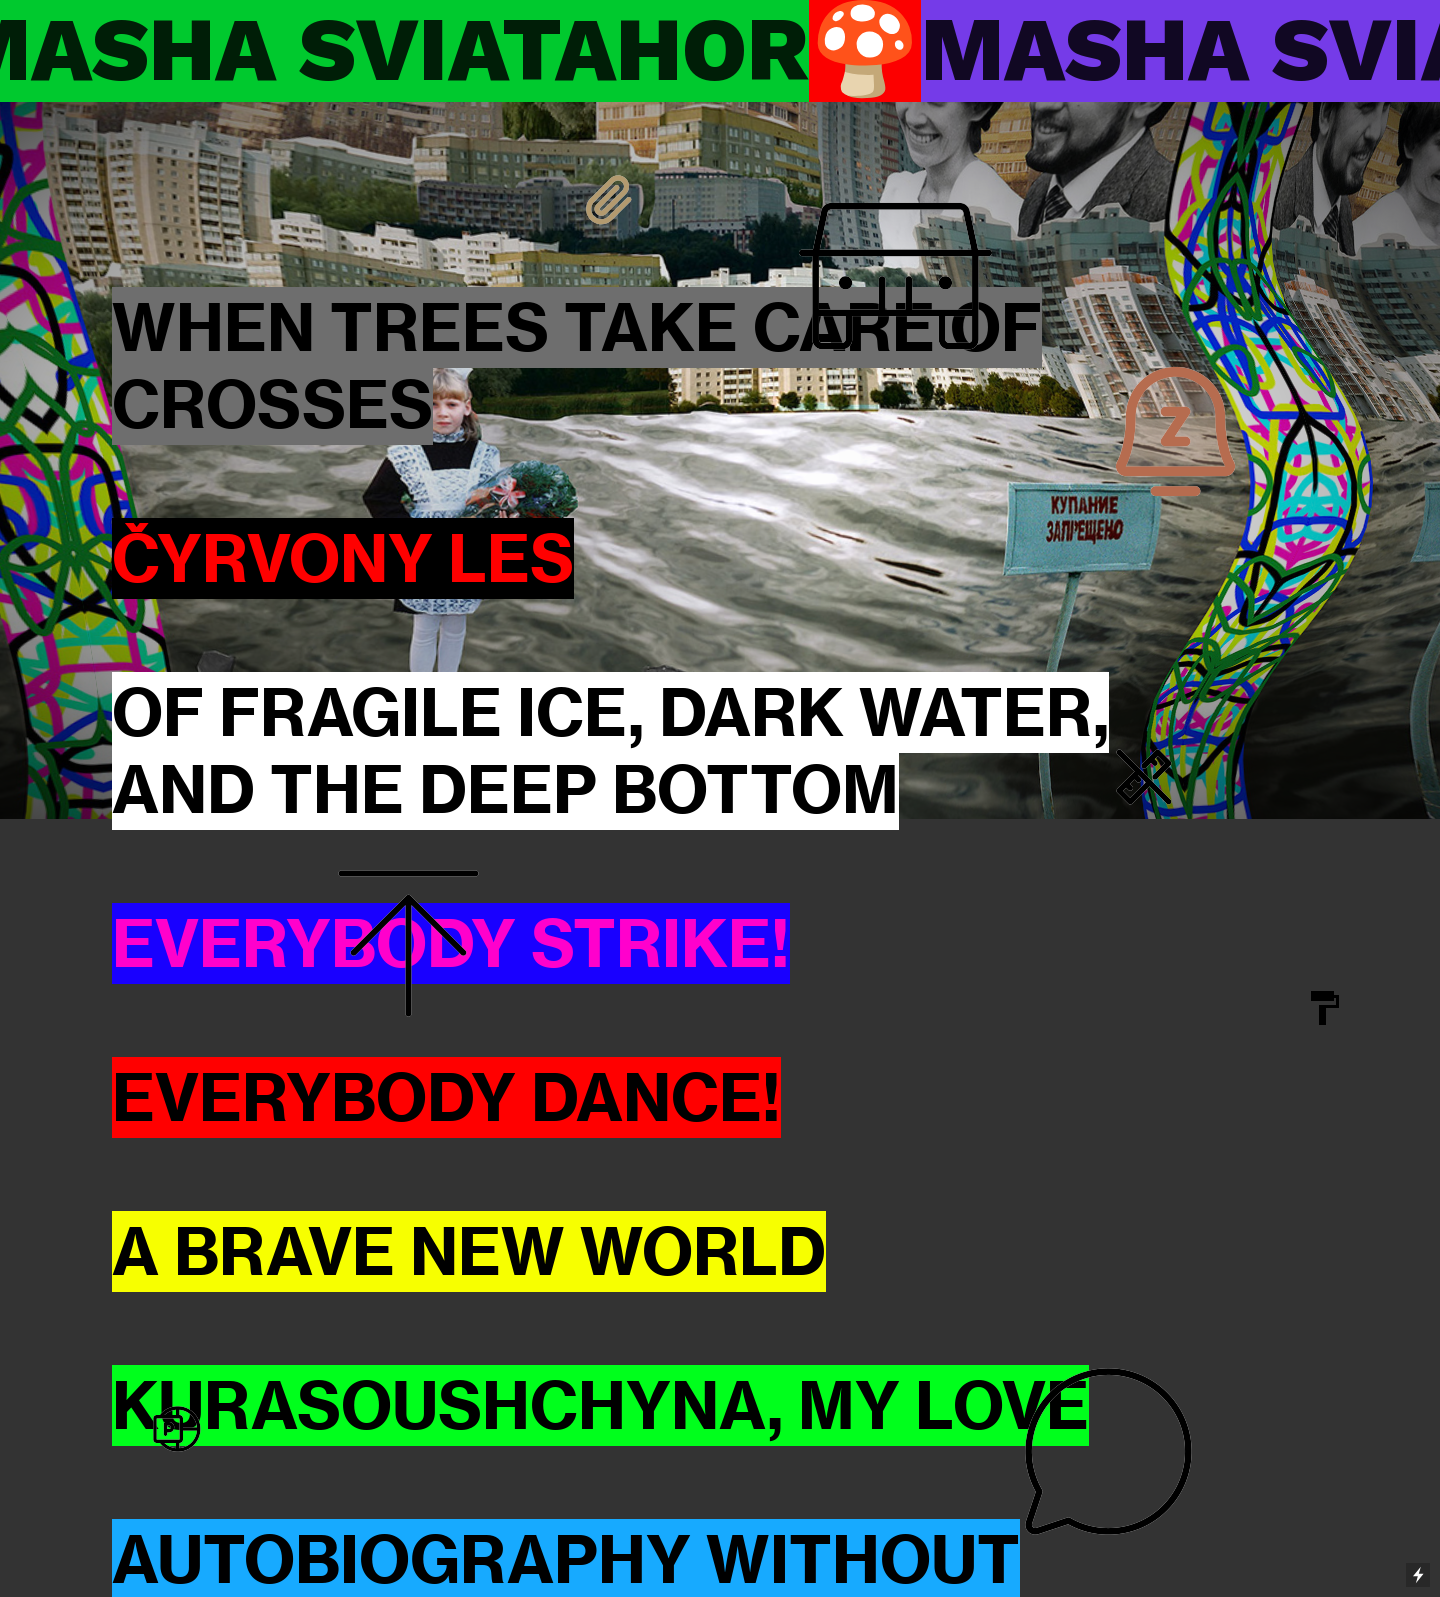  Describe the element at coordinates (895, 279) in the screenshot. I see `select off-road or adventure vehicle type` at that location.